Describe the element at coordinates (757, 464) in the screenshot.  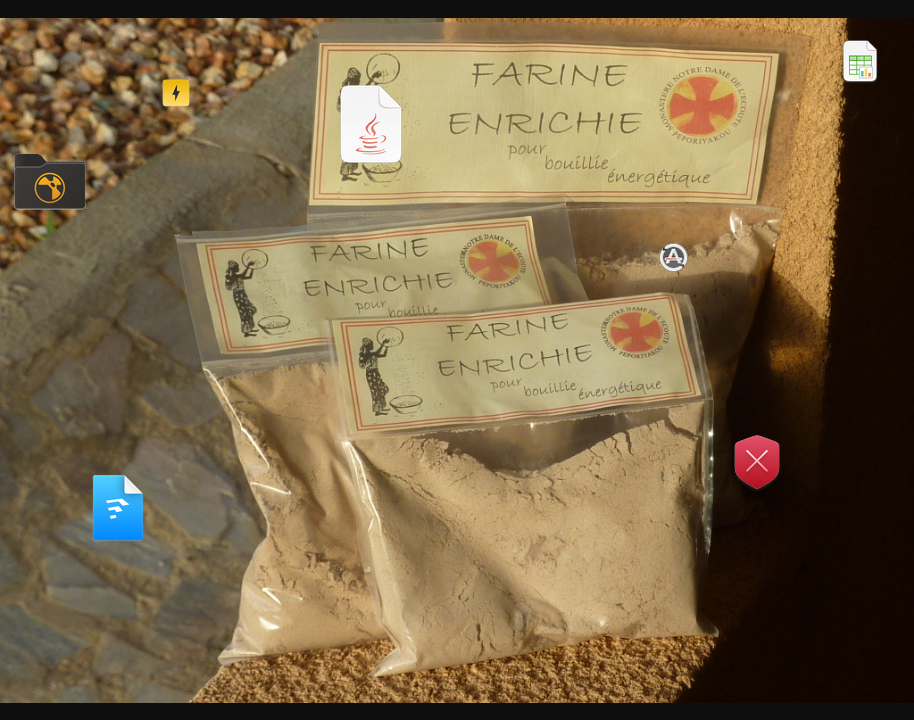
I see `indicates low or weak security status` at that location.